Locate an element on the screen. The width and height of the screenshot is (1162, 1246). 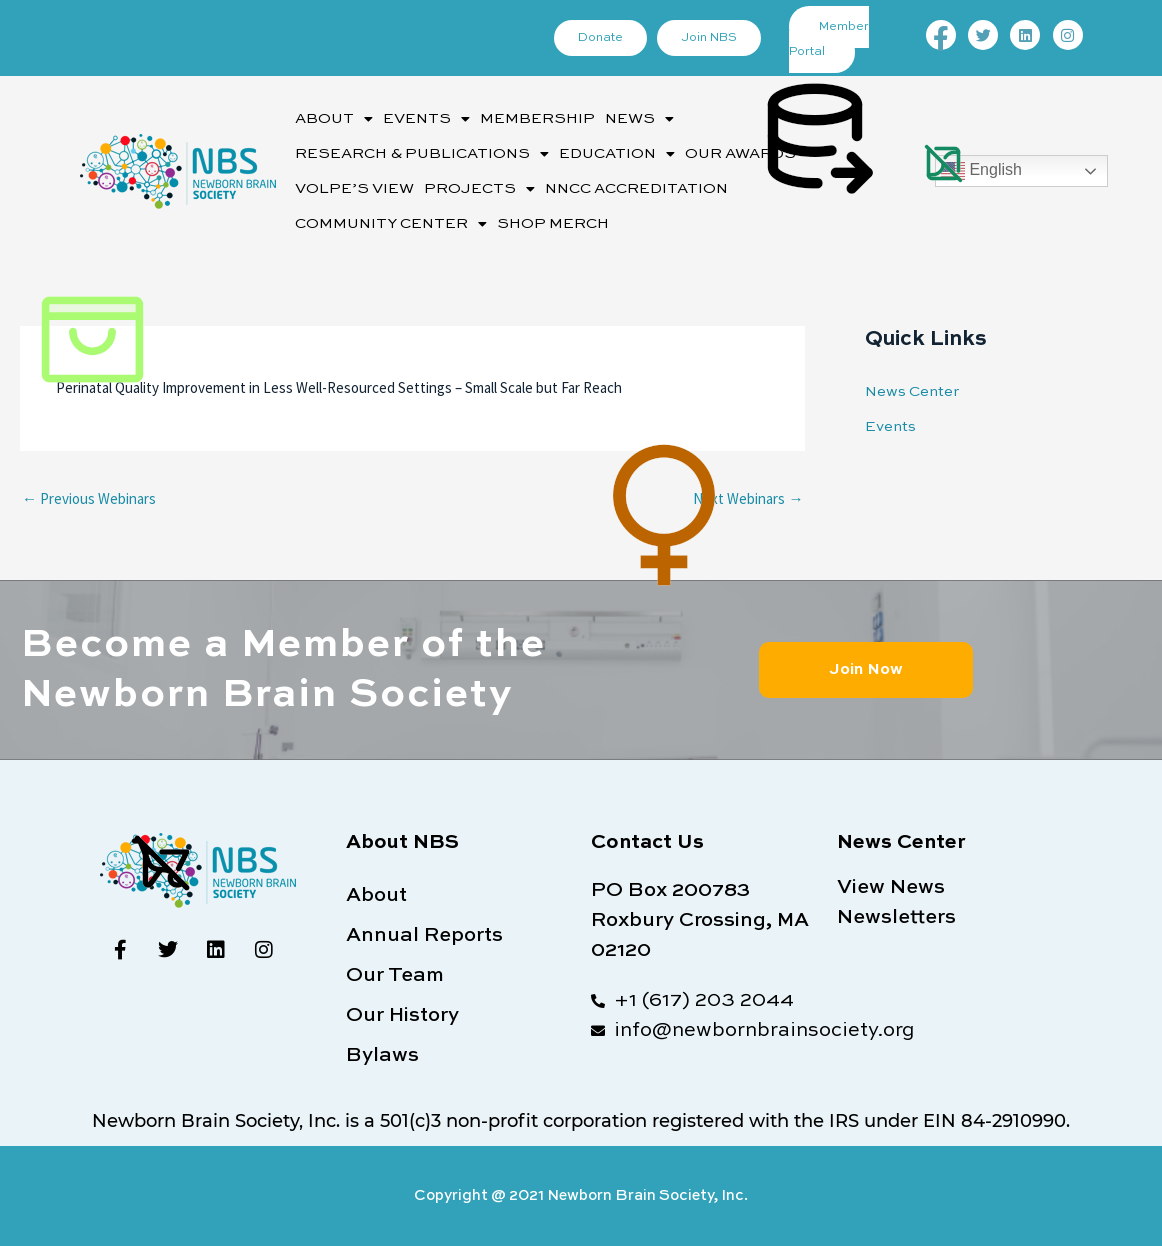
select female gender option is located at coordinates (664, 515).